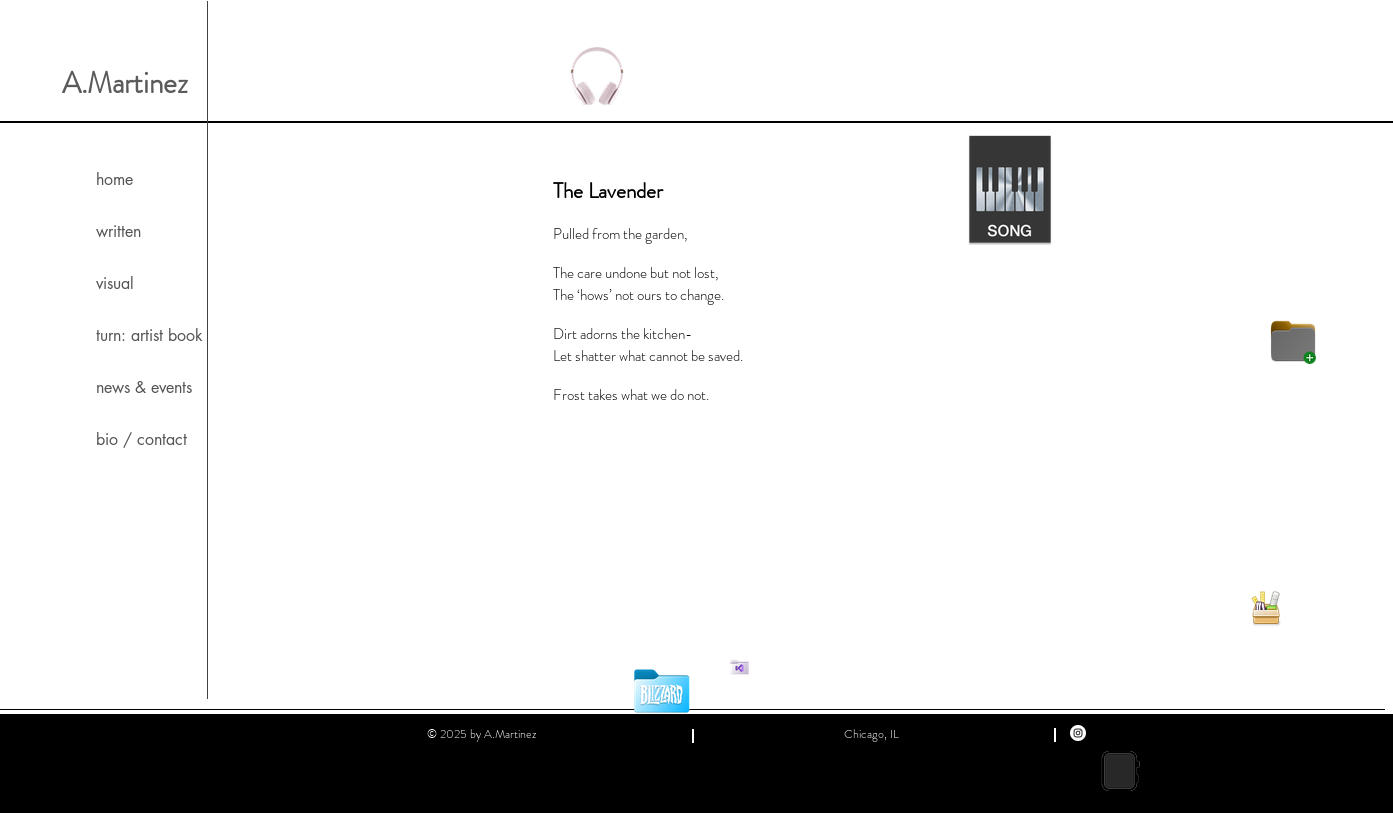  What do you see at coordinates (1266, 608) in the screenshot?
I see `access miscellaneous or uncategorized applications` at bounding box center [1266, 608].